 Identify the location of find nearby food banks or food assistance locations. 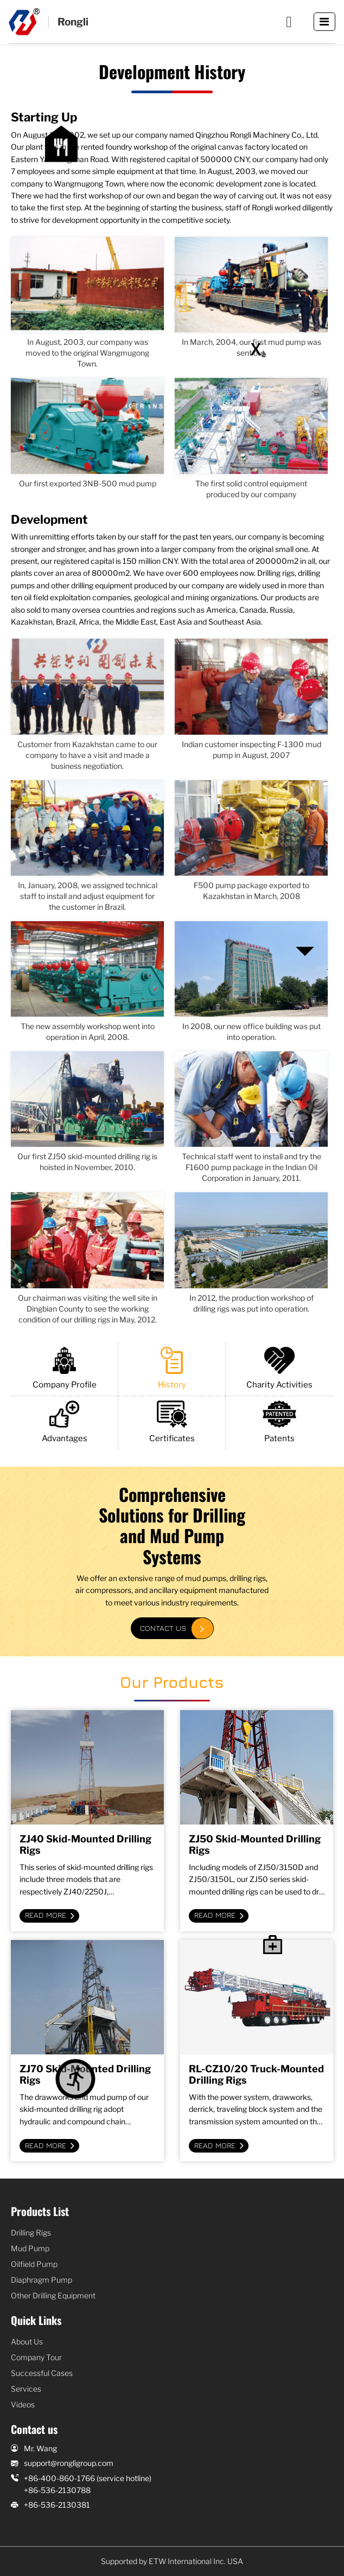
(61, 144).